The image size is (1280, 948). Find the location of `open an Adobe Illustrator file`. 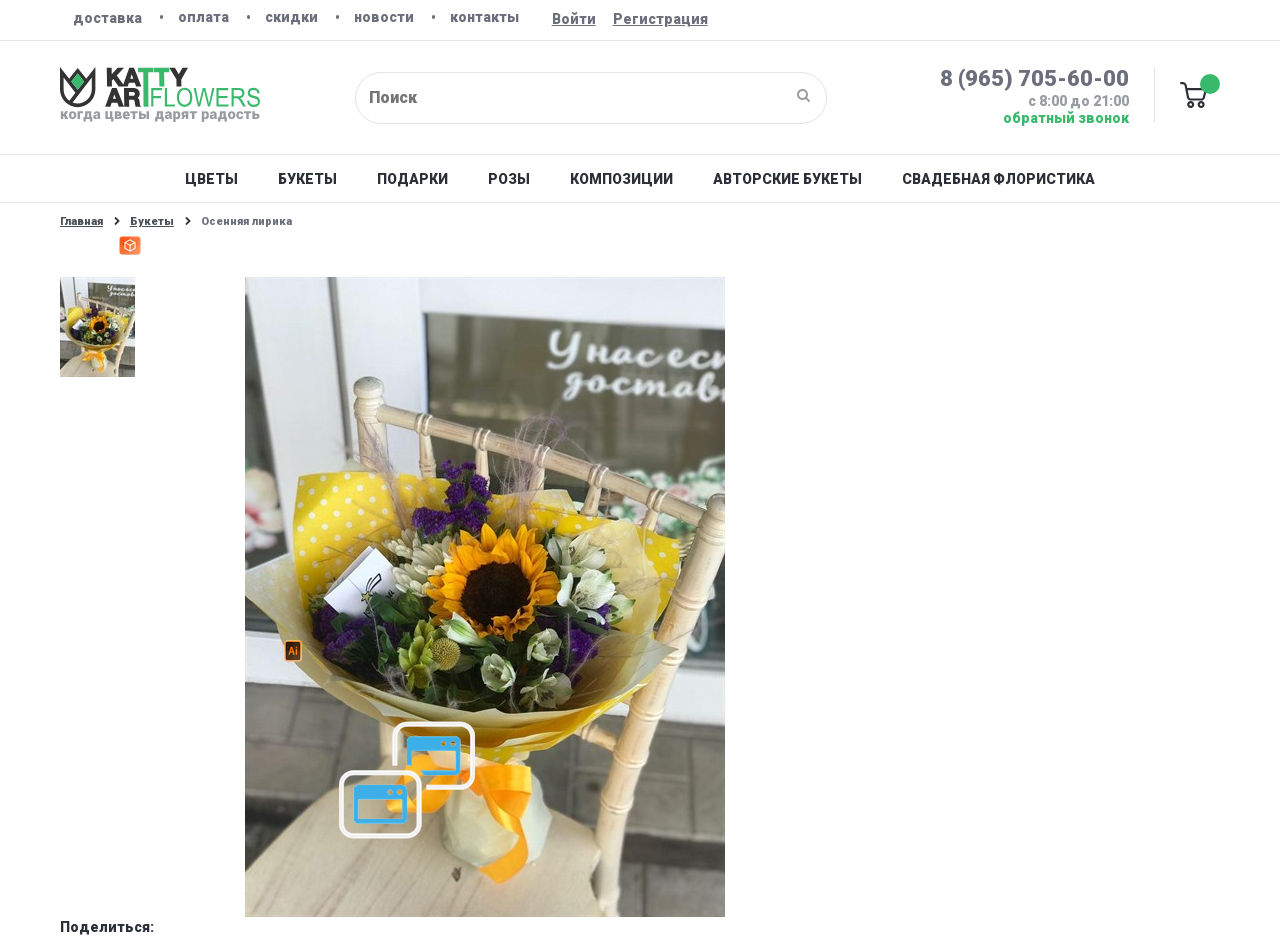

open an Adobe Illustrator file is located at coordinates (293, 651).